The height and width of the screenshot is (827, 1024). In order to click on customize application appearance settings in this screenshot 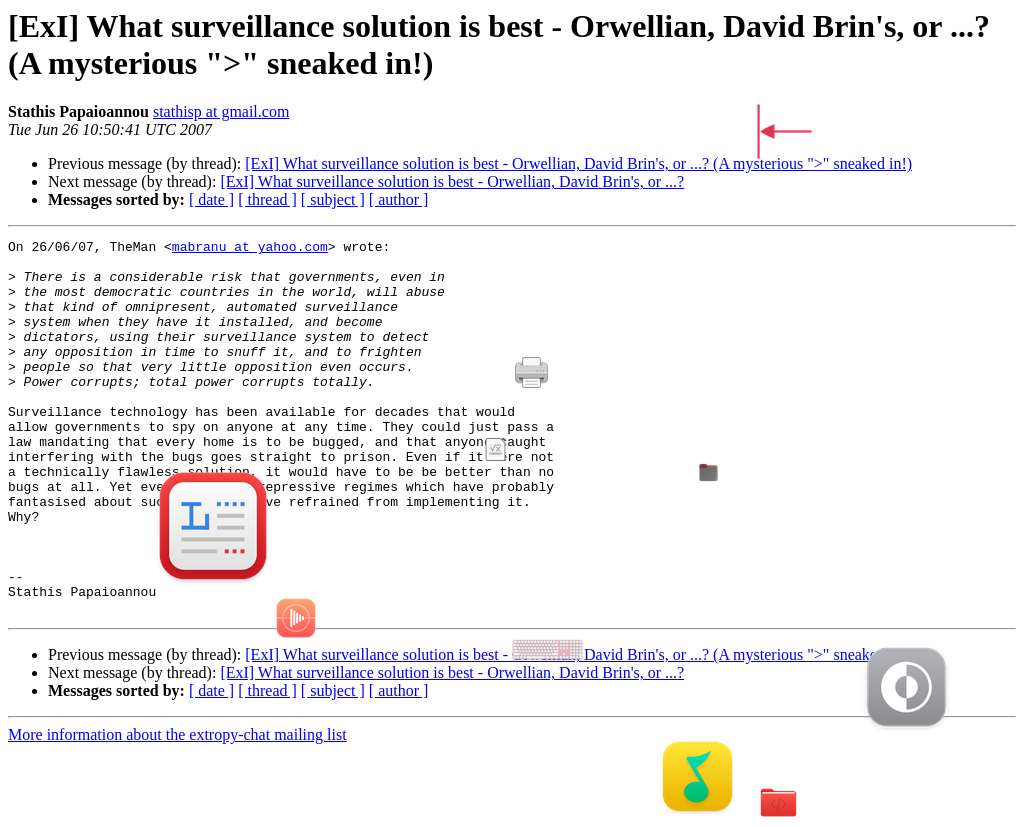, I will do `click(906, 688)`.